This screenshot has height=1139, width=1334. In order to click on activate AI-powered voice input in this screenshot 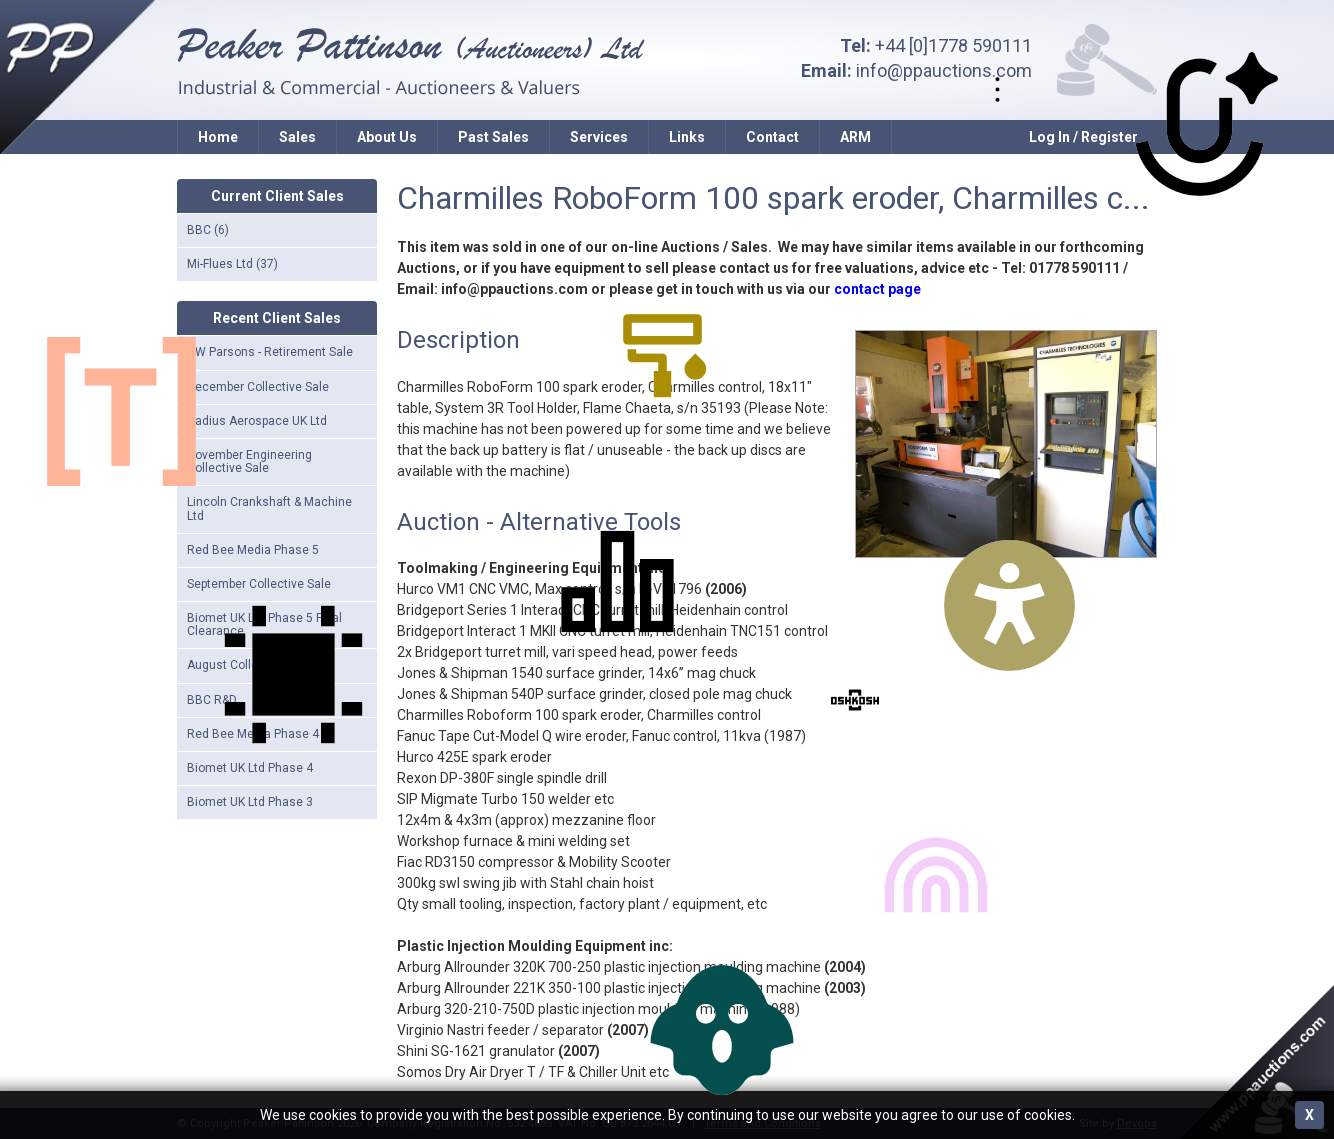, I will do `click(1199, 130)`.